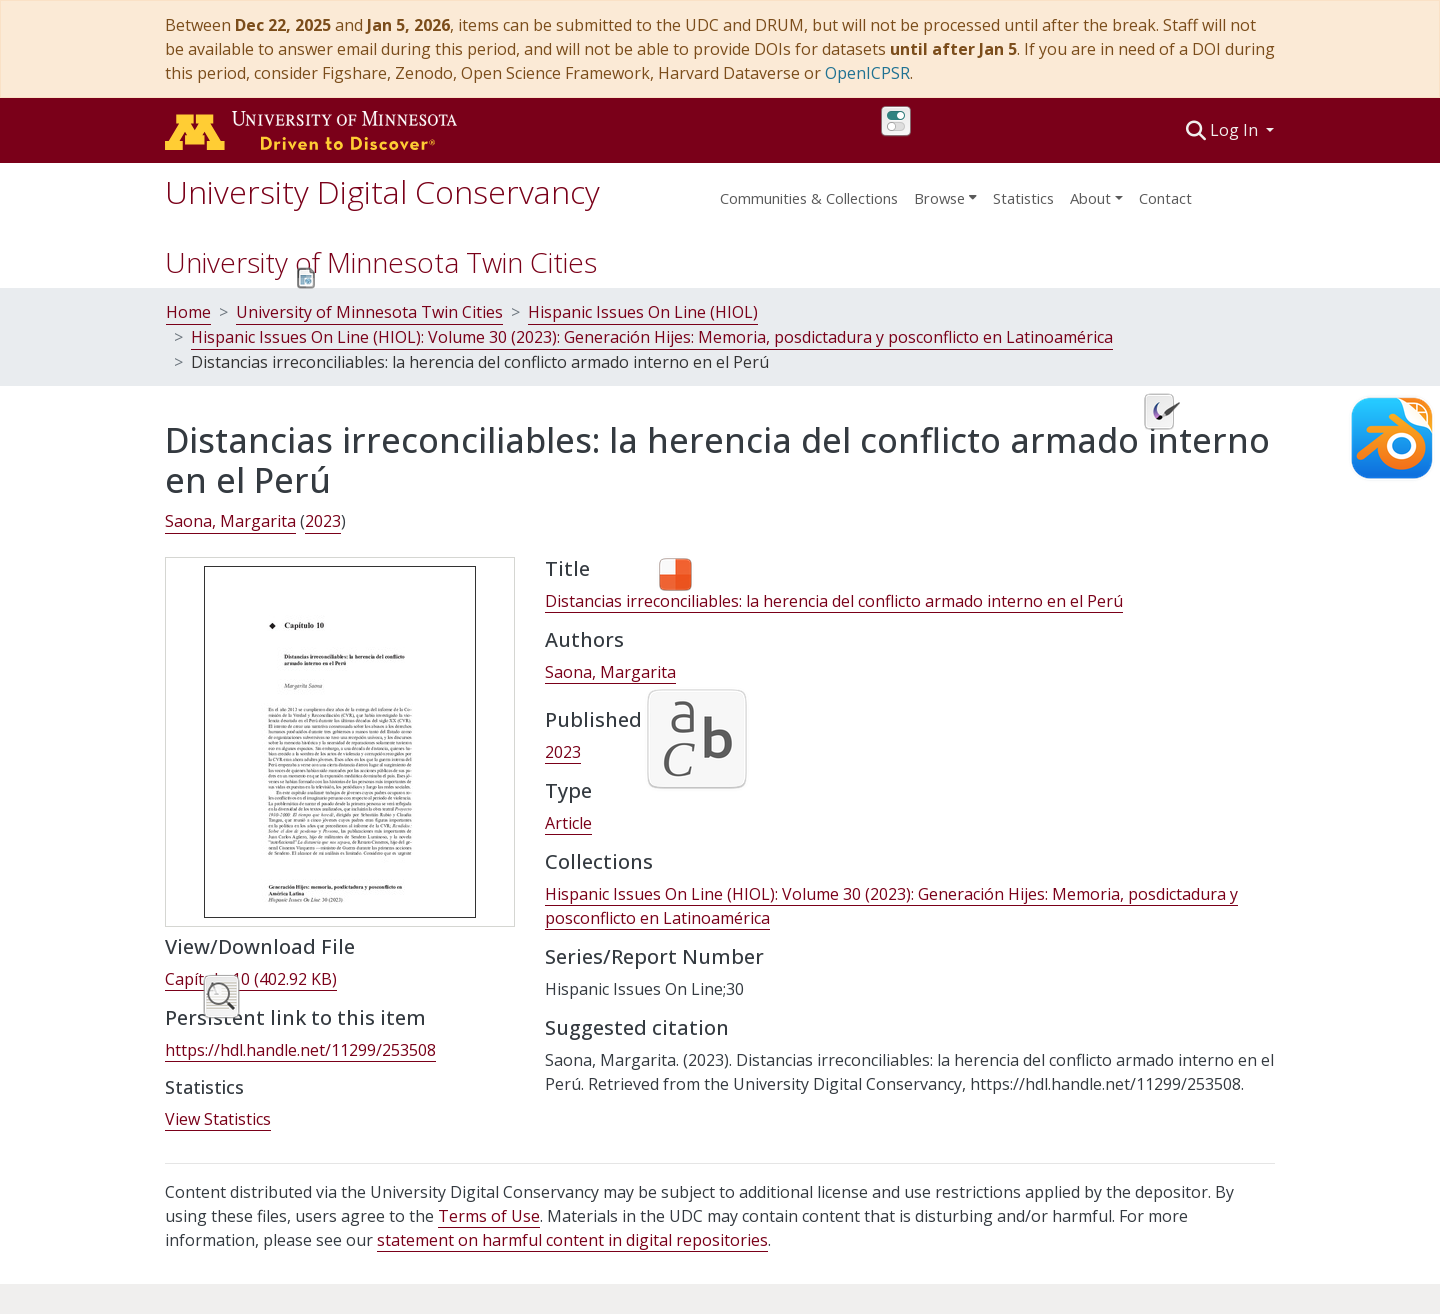 This screenshot has width=1440, height=1314. What do you see at coordinates (896, 121) in the screenshot?
I see `open unity tweak tool settings` at bounding box center [896, 121].